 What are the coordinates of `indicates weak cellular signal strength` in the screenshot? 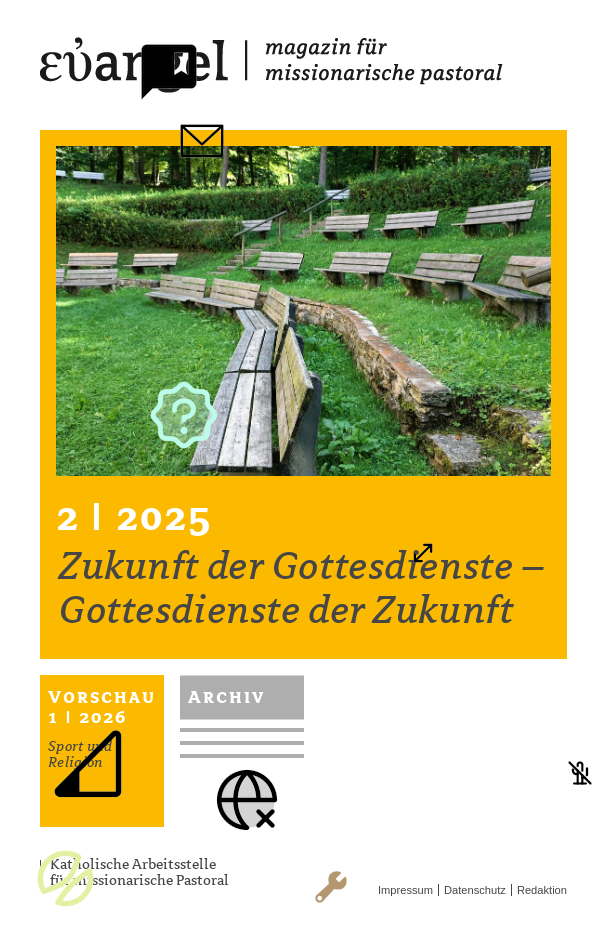 It's located at (93, 766).